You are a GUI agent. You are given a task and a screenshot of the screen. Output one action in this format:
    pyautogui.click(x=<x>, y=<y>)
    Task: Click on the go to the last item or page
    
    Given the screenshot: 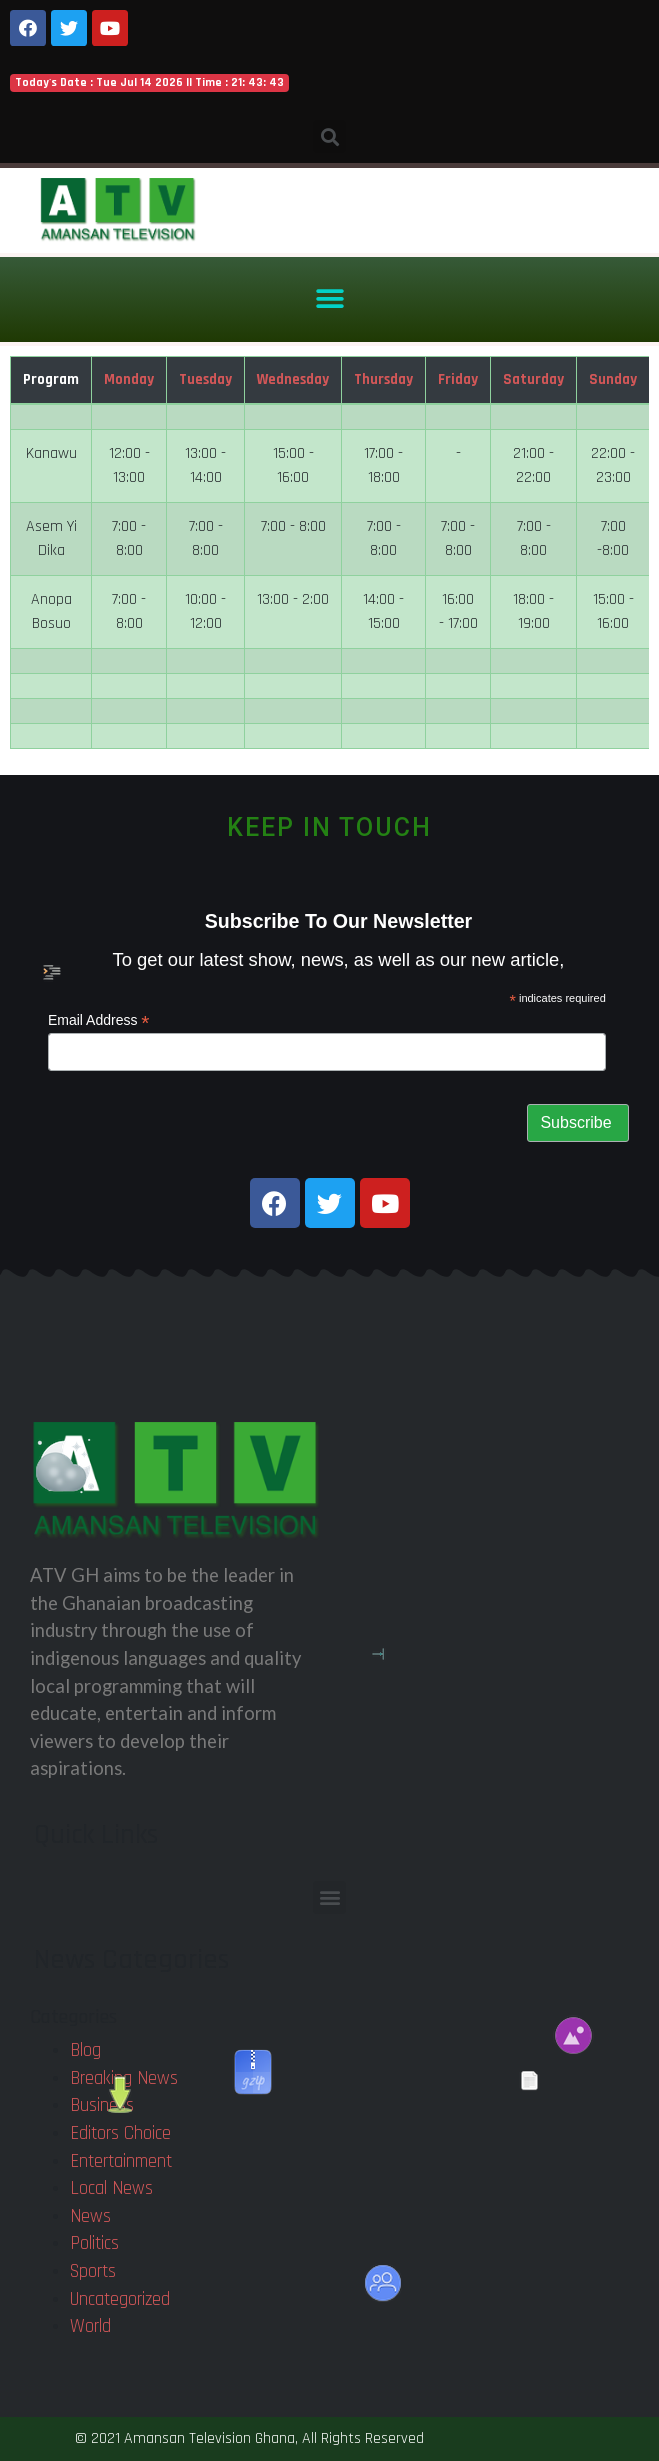 What is the action you would take?
    pyautogui.click(x=378, y=1654)
    